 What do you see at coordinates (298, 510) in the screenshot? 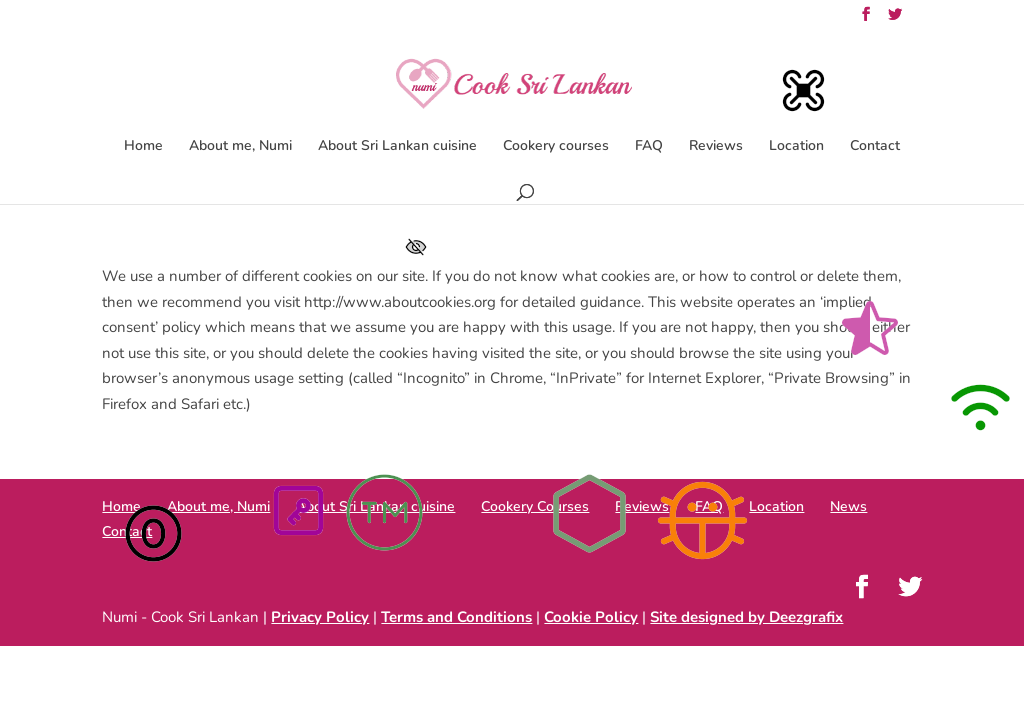
I see `access security or authentication settings` at bounding box center [298, 510].